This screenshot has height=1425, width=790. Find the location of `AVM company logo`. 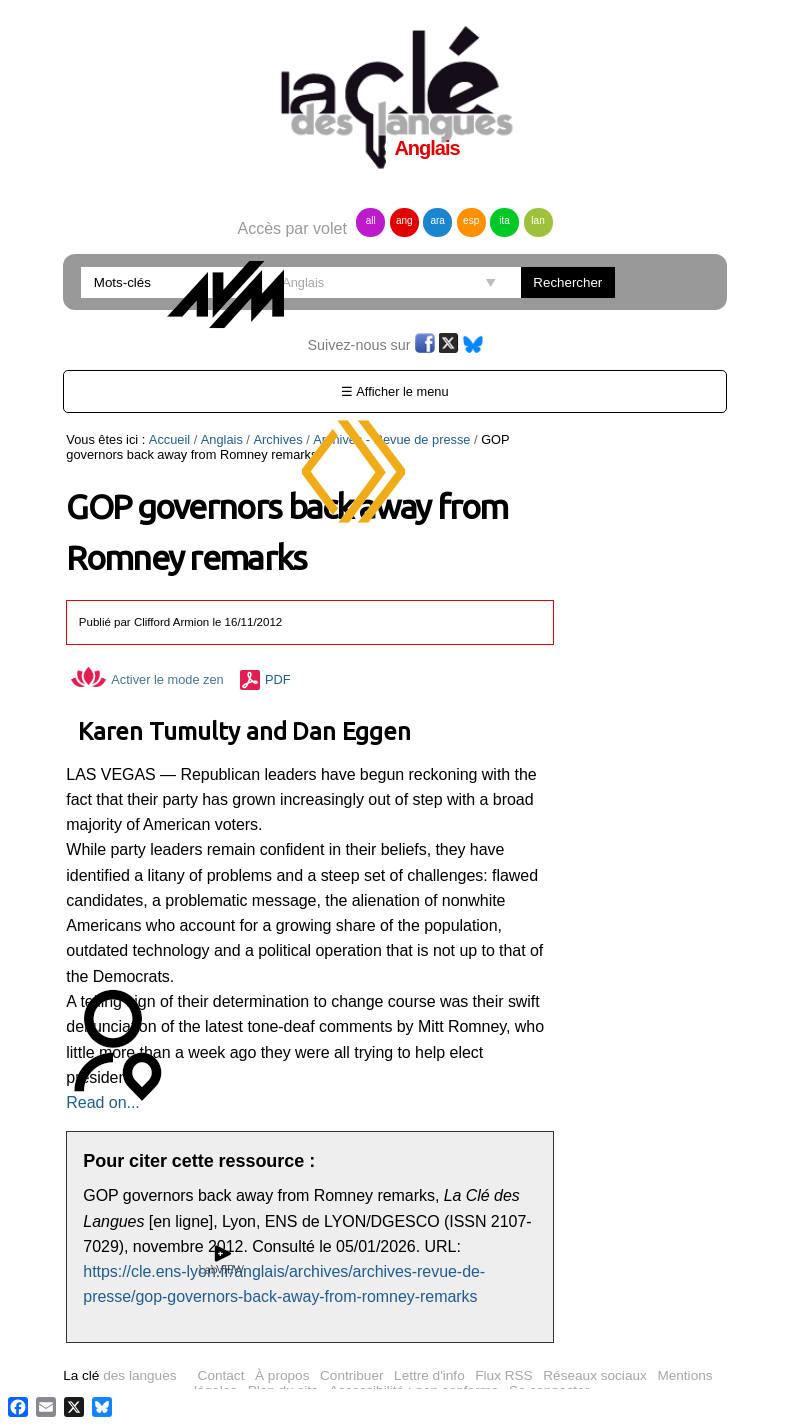

AVM company logo is located at coordinates (225, 294).